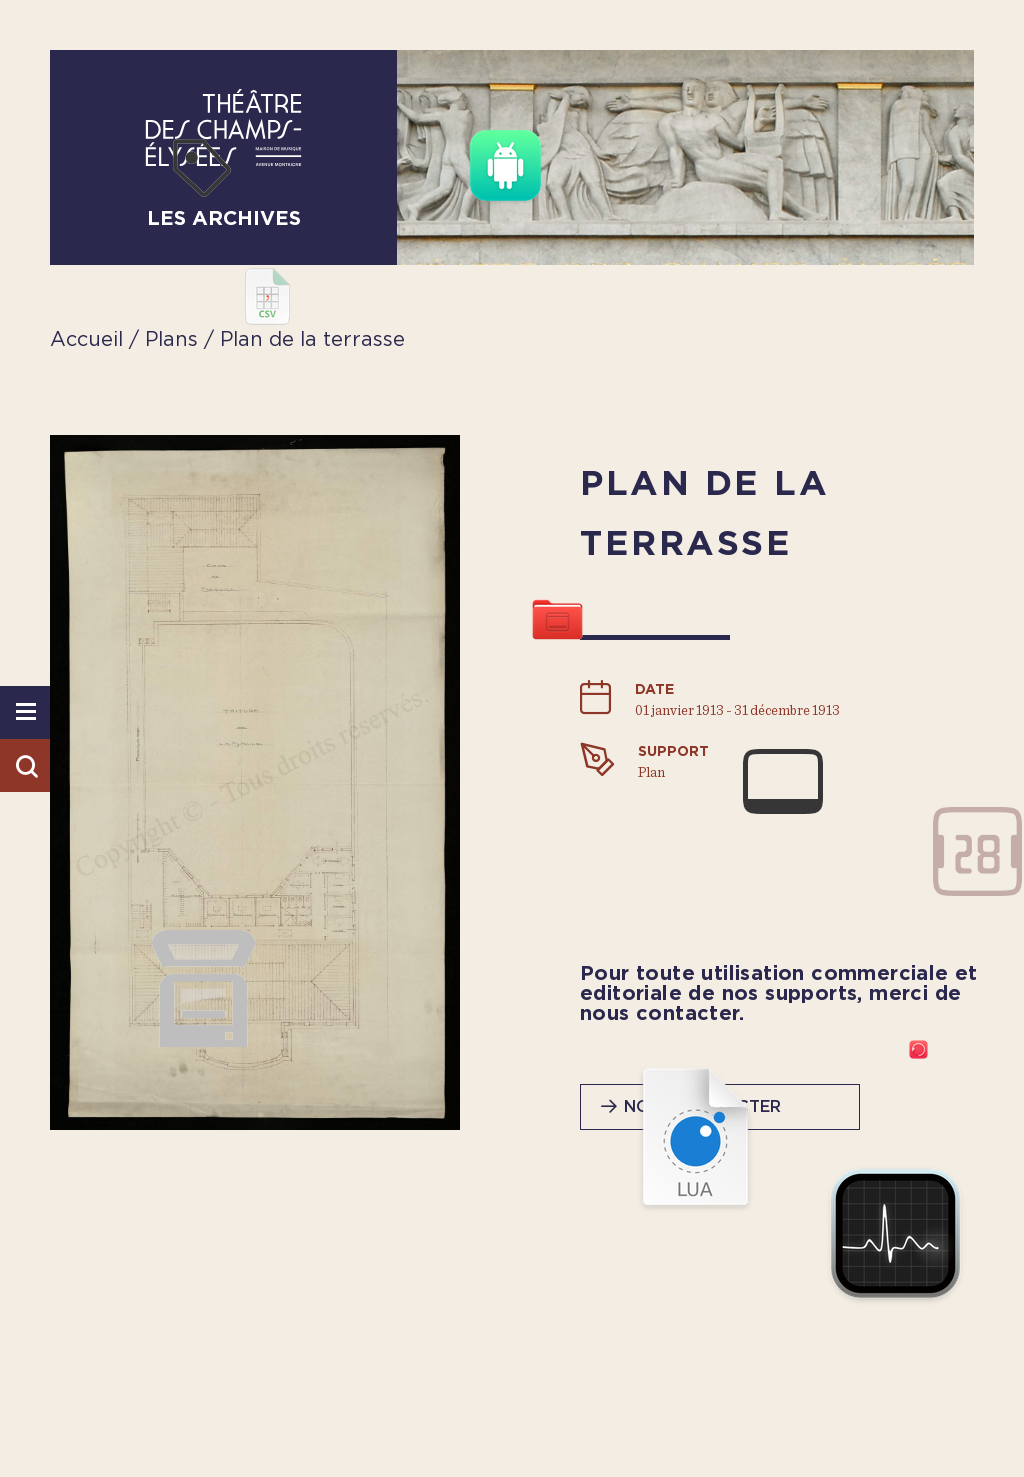 The height and width of the screenshot is (1477, 1024). I want to click on open power statistics and battery monitoring app, so click(895, 1233).